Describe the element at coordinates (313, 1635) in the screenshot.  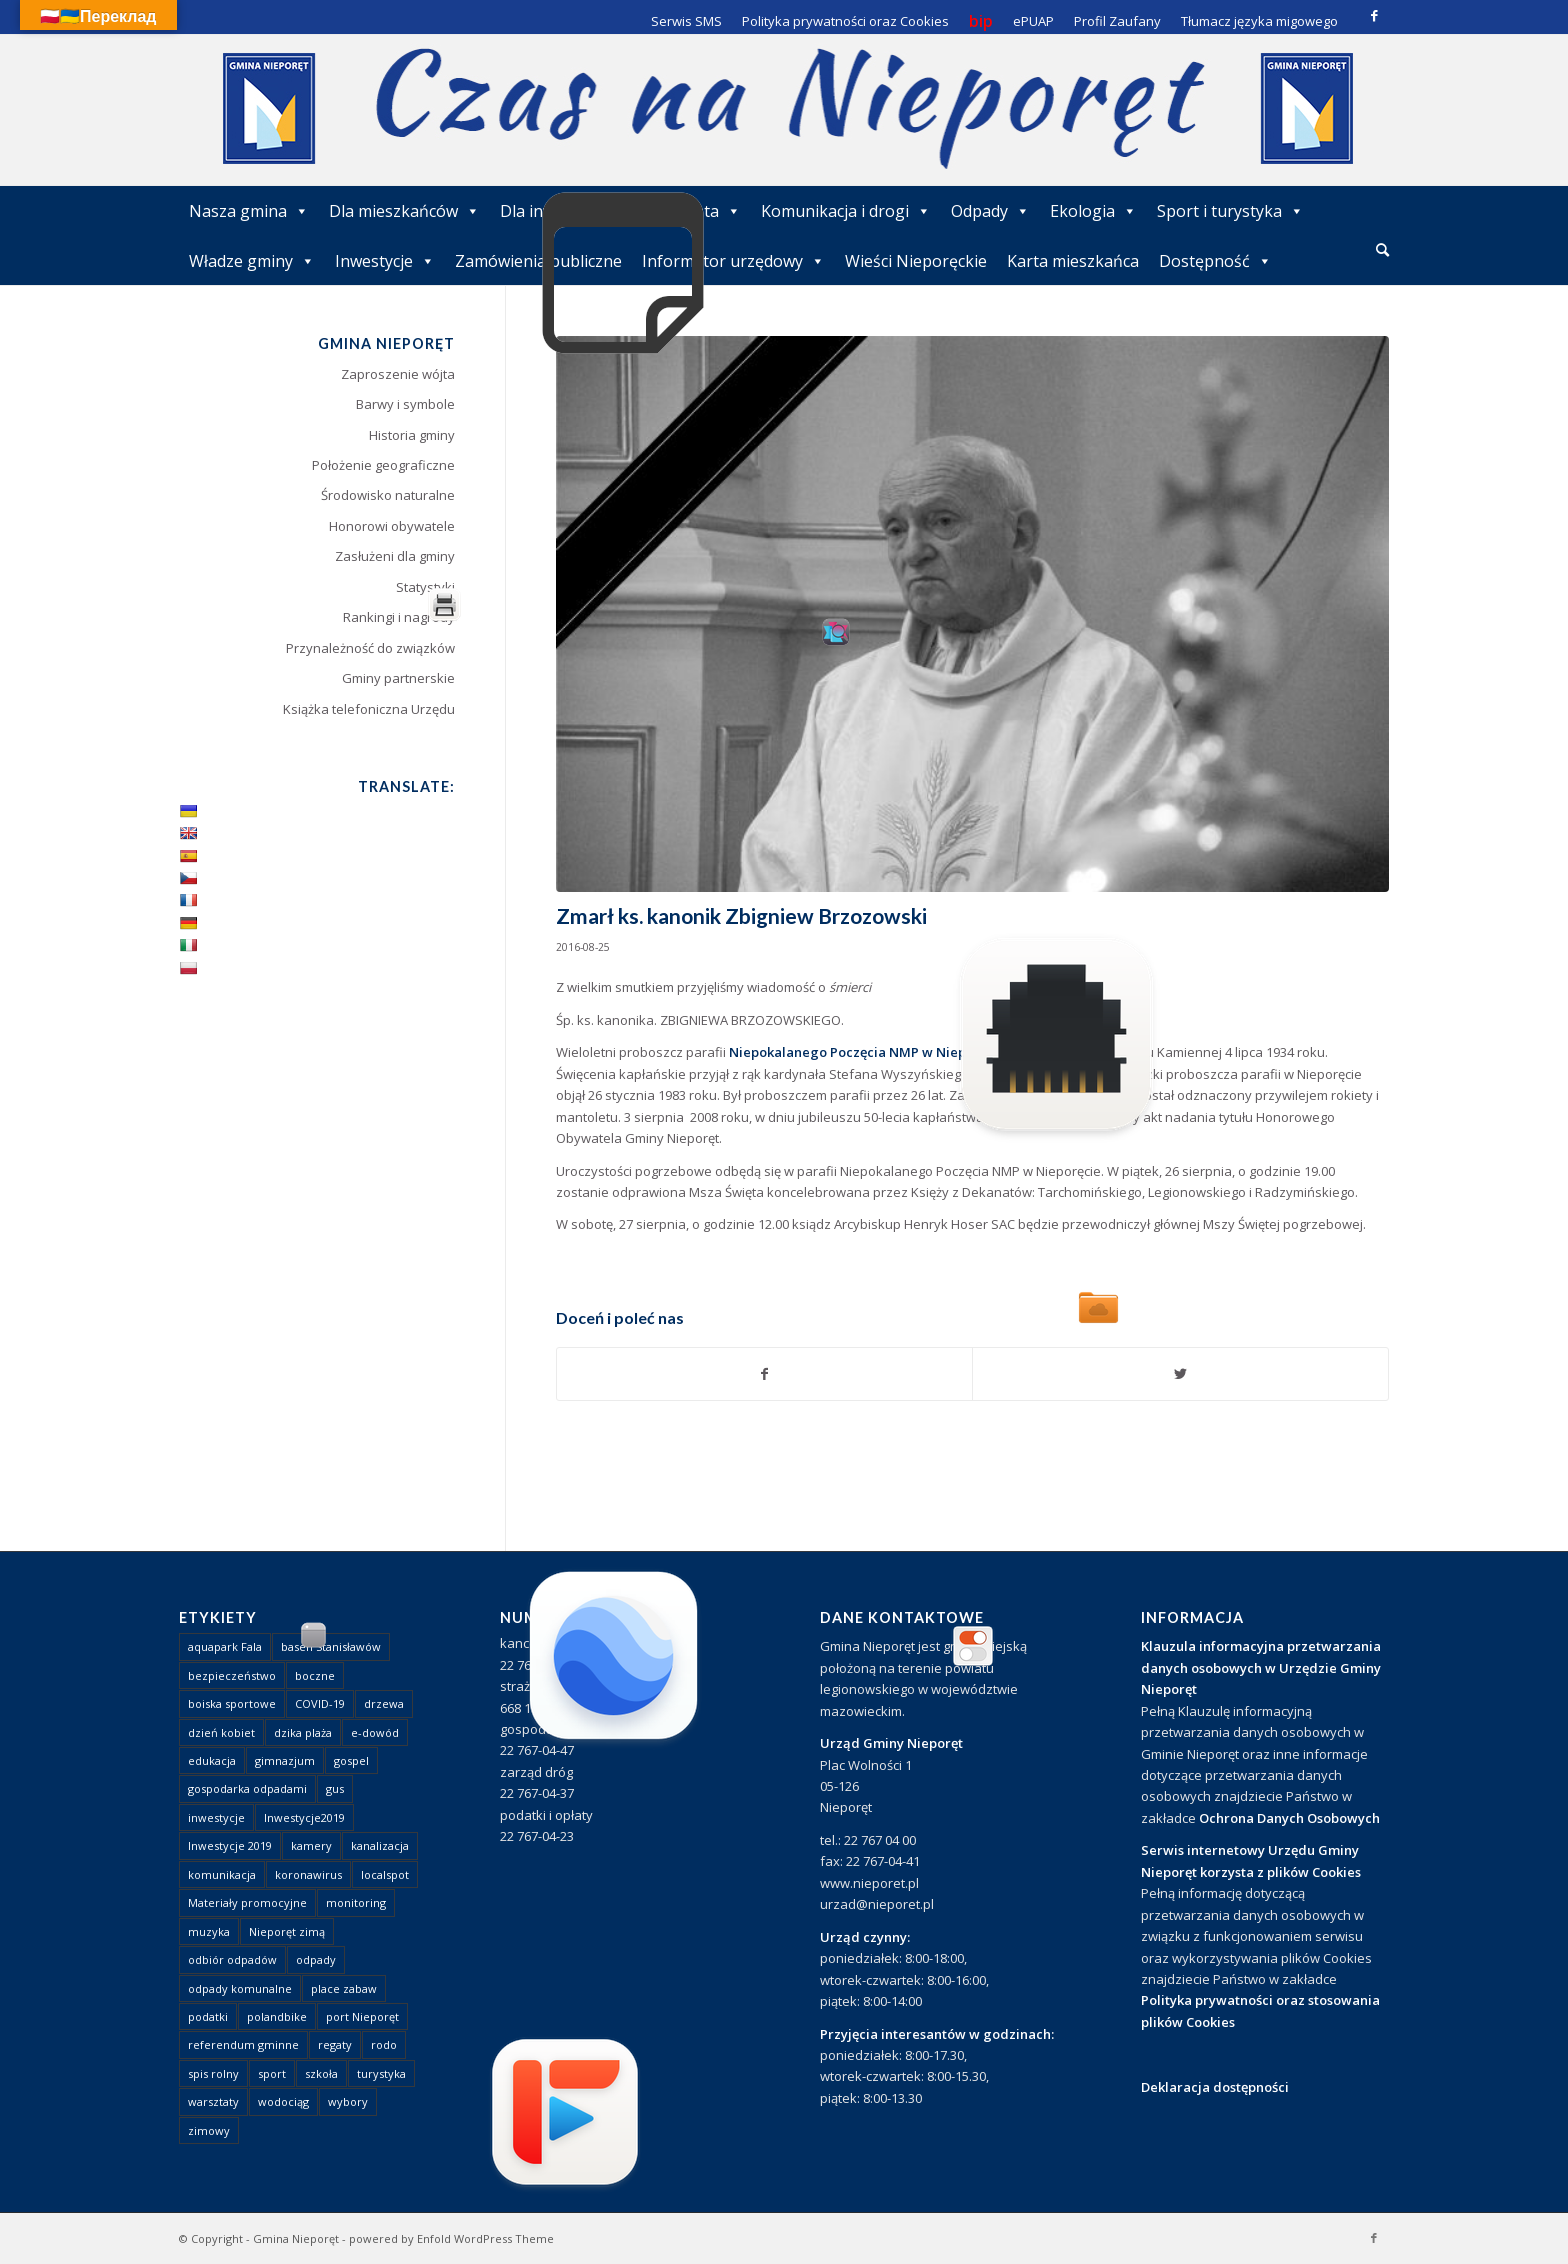
I see `access window management settings` at that location.